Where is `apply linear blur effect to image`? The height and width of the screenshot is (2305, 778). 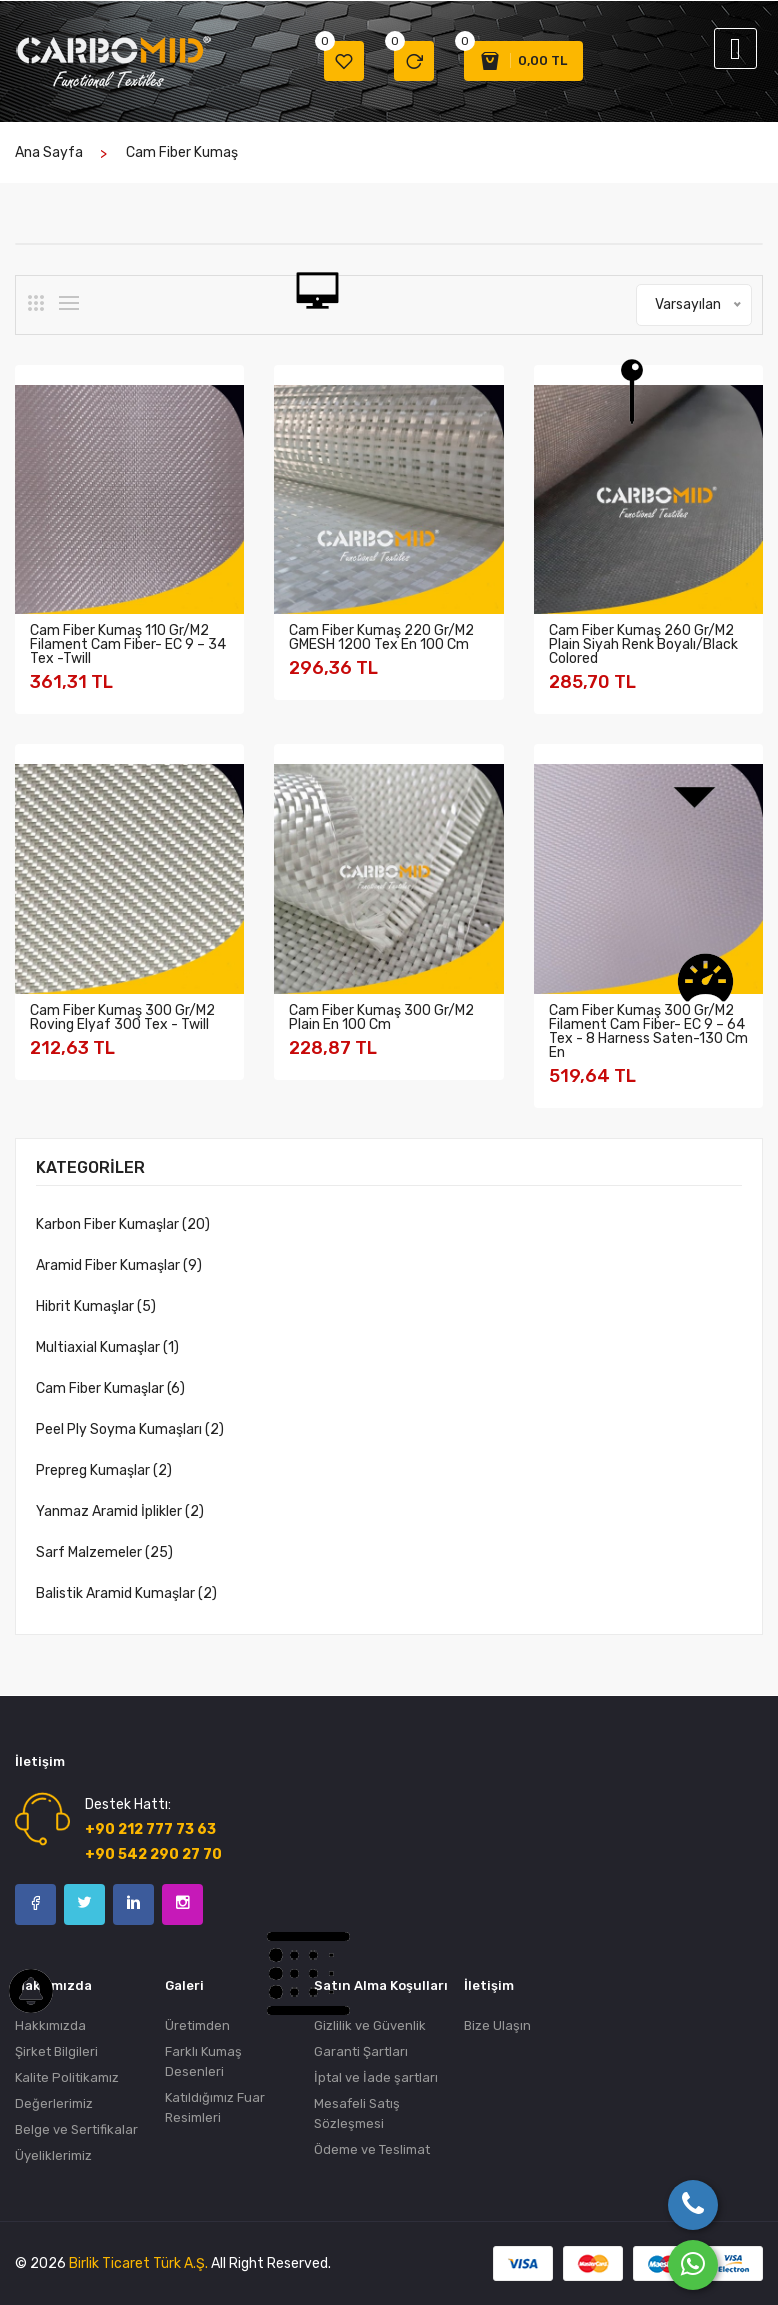
apply linear blur effect to image is located at coordinates (308, 1973).